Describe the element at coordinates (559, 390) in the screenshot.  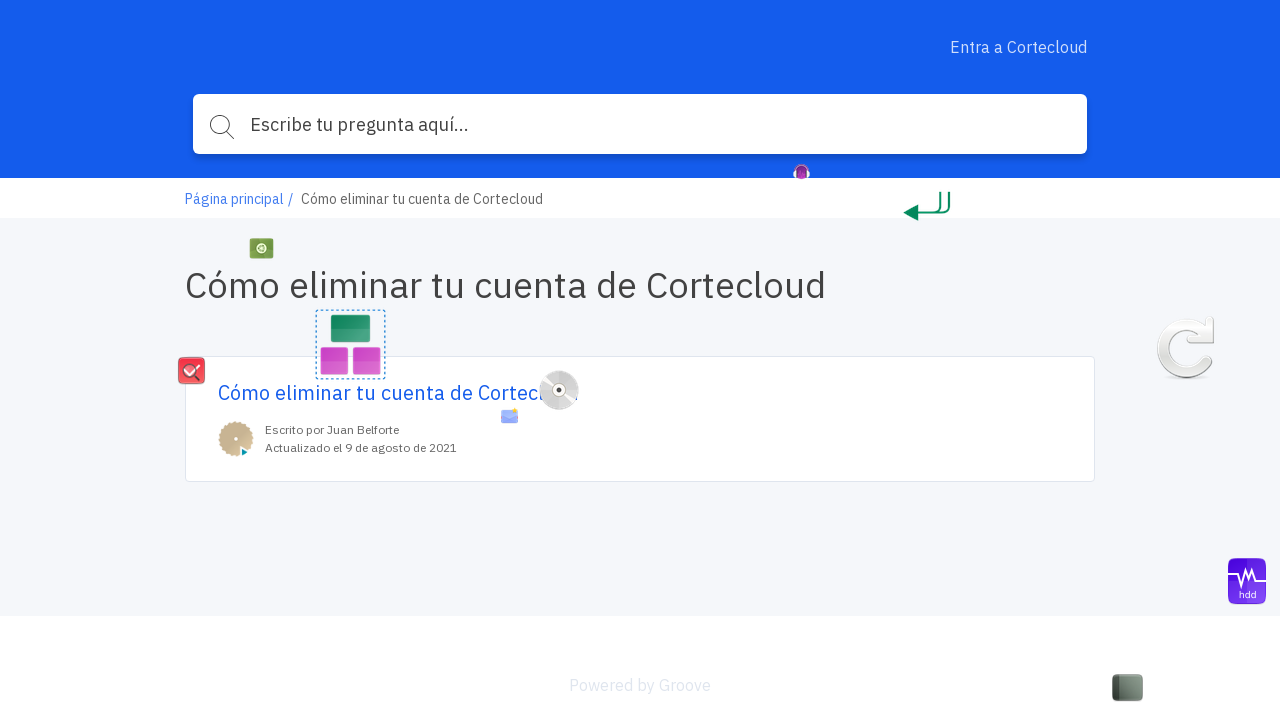
I see `access DVD-RW drive or disc` at that location.